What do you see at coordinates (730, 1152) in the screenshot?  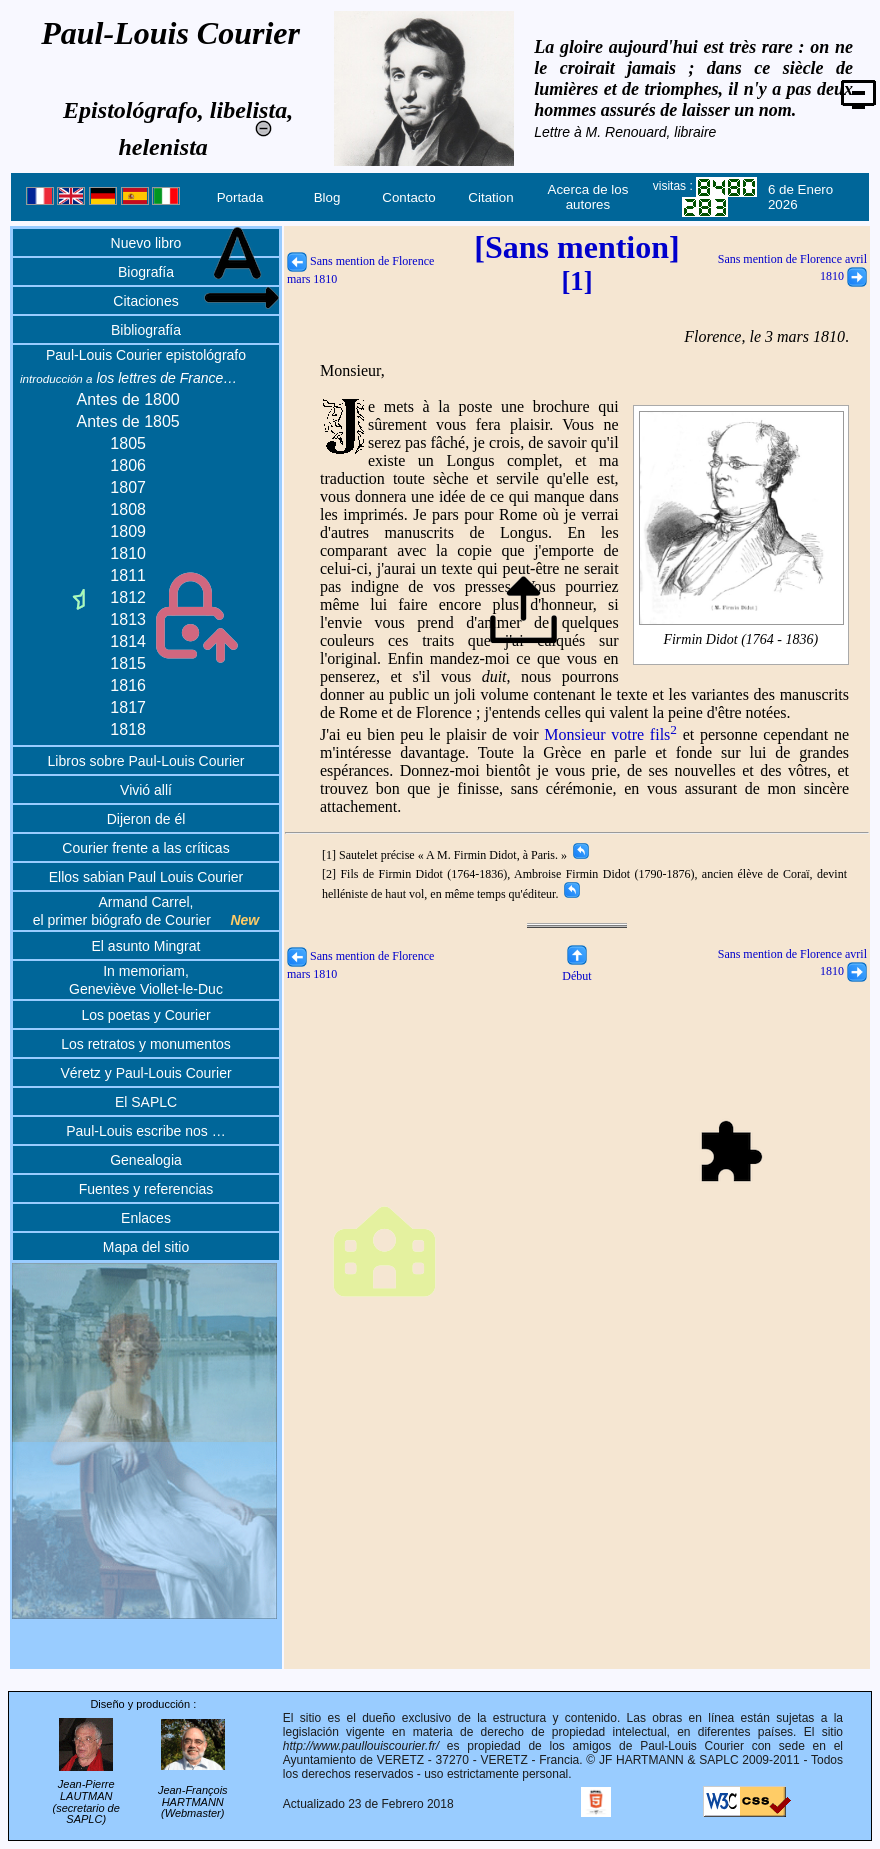 I see `manage browser extensions` at bounding box center [730, 1152].